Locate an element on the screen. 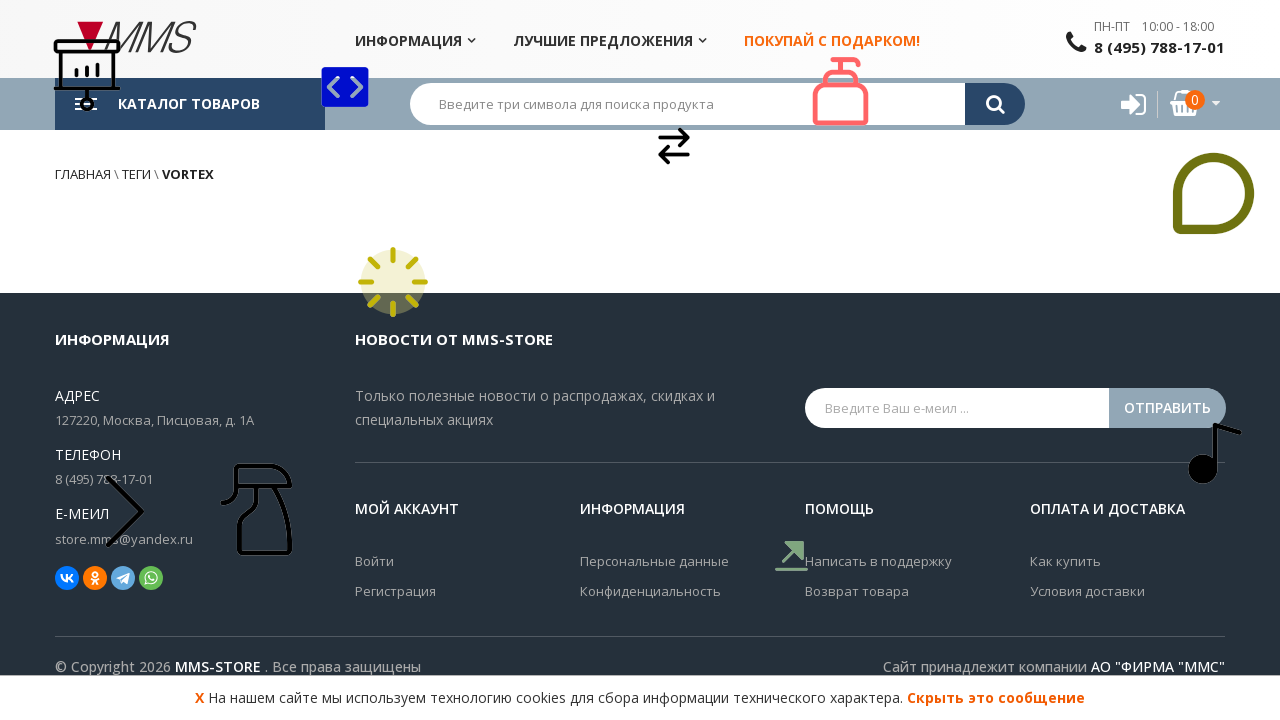 This screenshot has height=720, width=1280. open link in new window is located at coordinates (791, 554).